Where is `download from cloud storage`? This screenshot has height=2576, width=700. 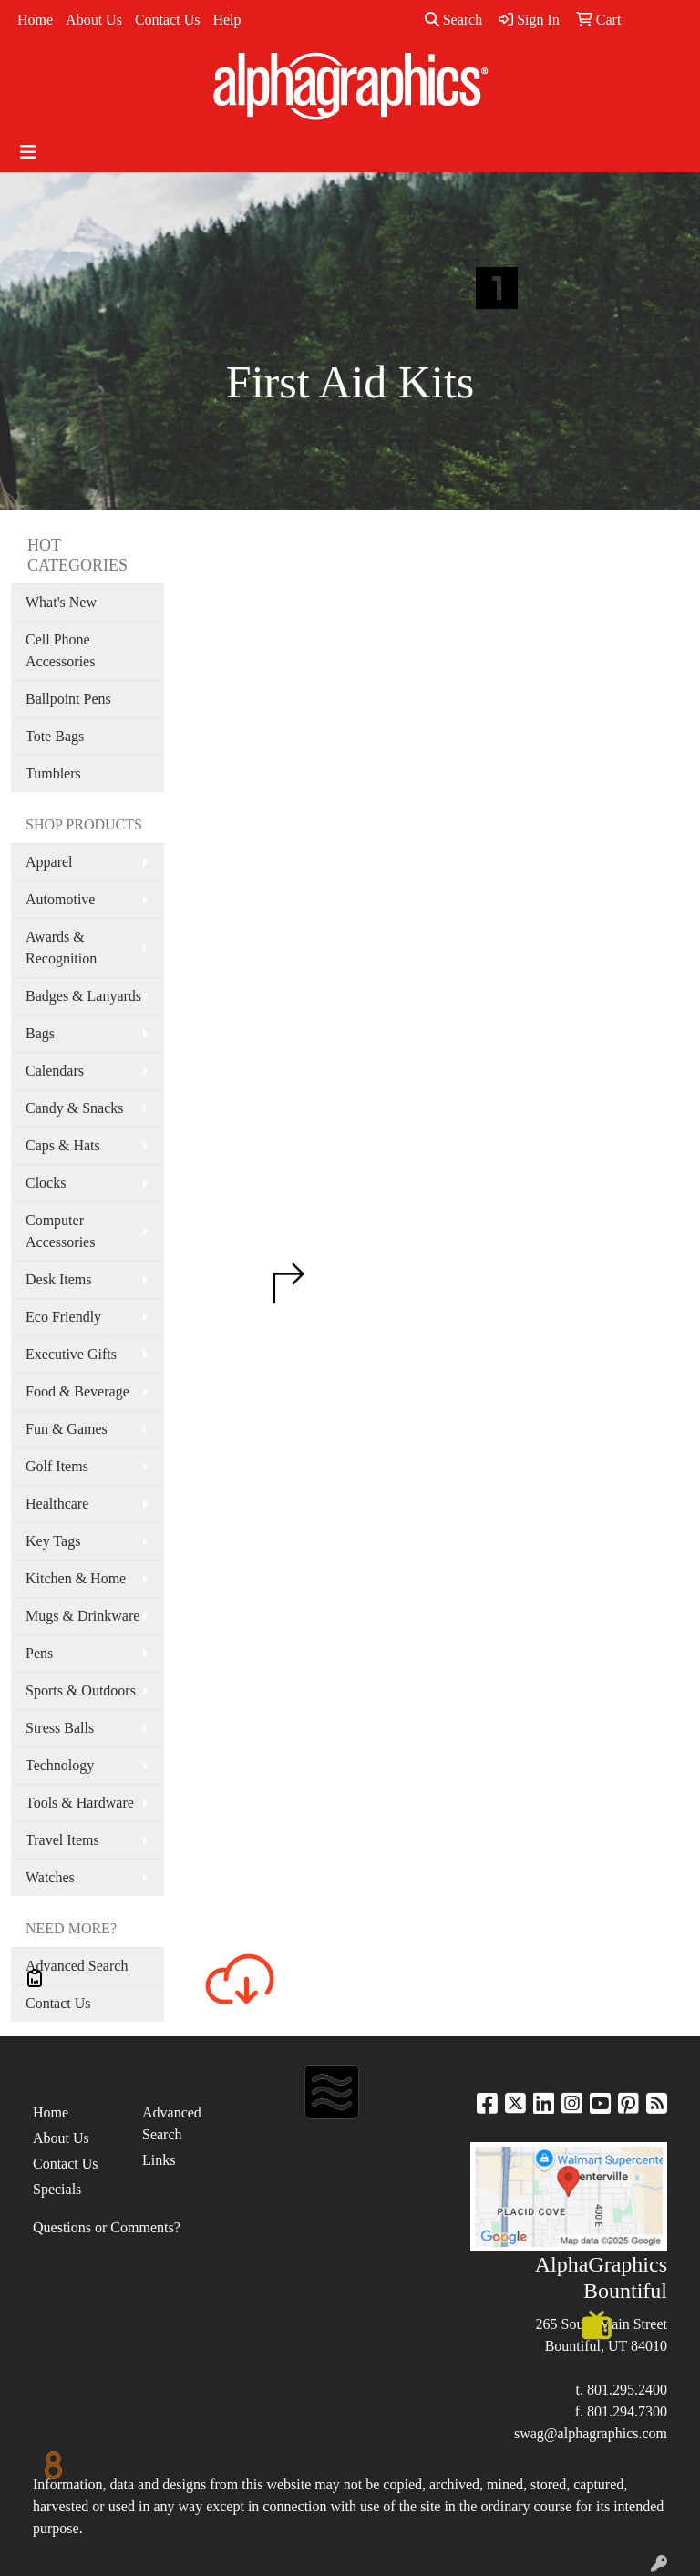
download from cloud storage is located at coordinates (240, 1979).